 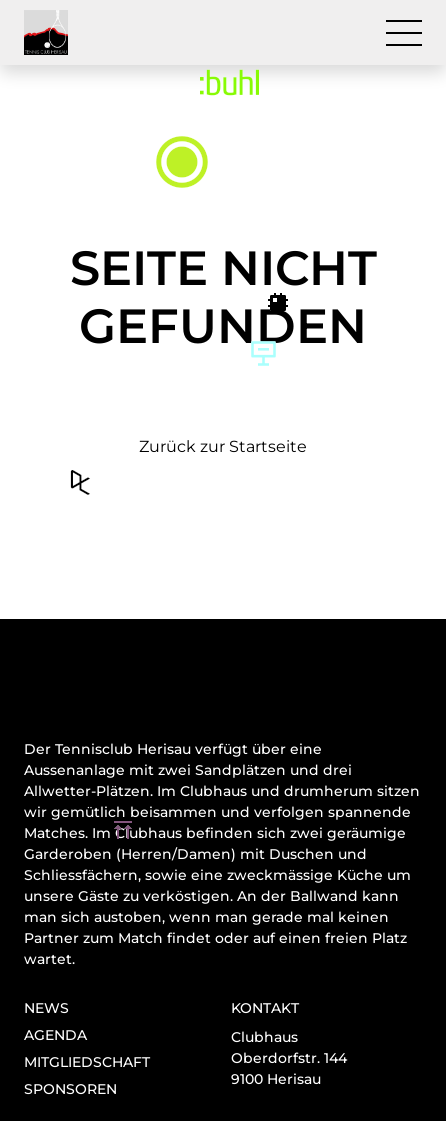 What do you see at coordinates (229, 82) in the screenshot?
I see `buhl company logo` at bounding box center [229, 82].